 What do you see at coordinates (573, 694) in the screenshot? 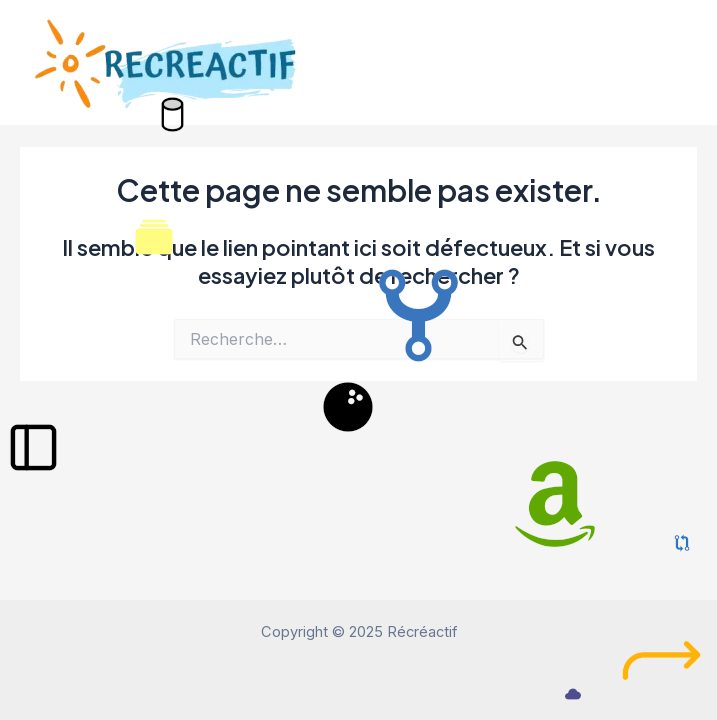
I see `indicates cloudy weather conditions` at bounding box center [573, 694].